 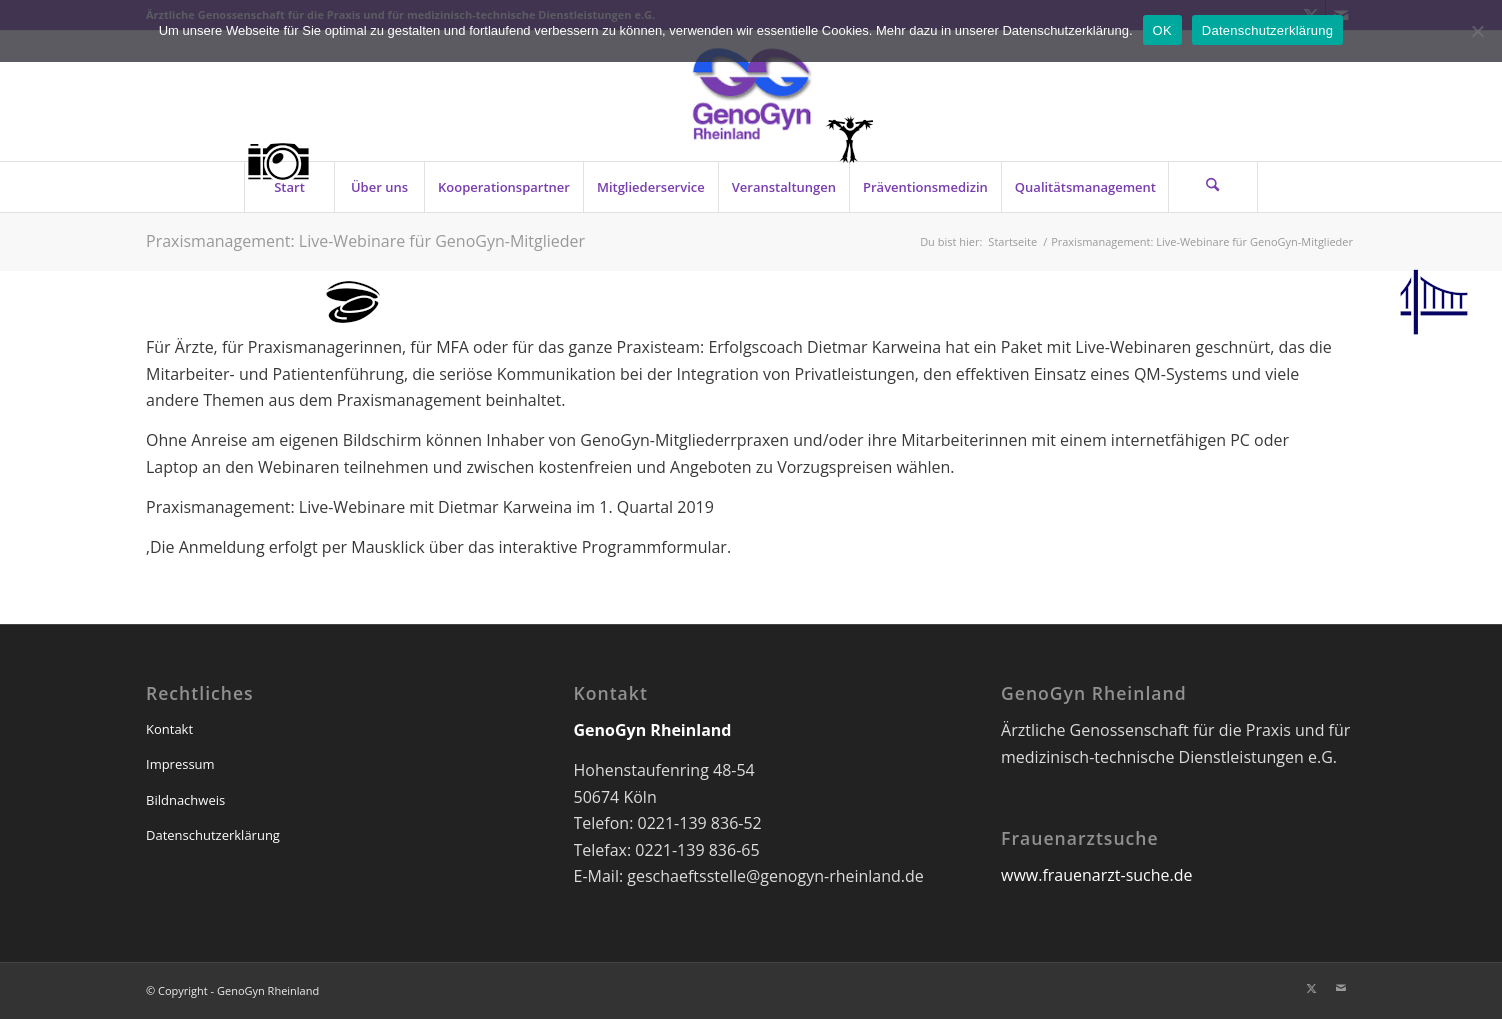 What do you see at coordinates (353, 302) in the screenshot?
I see `indicates seafood or shellfish category` at bounding box center [353, 302].